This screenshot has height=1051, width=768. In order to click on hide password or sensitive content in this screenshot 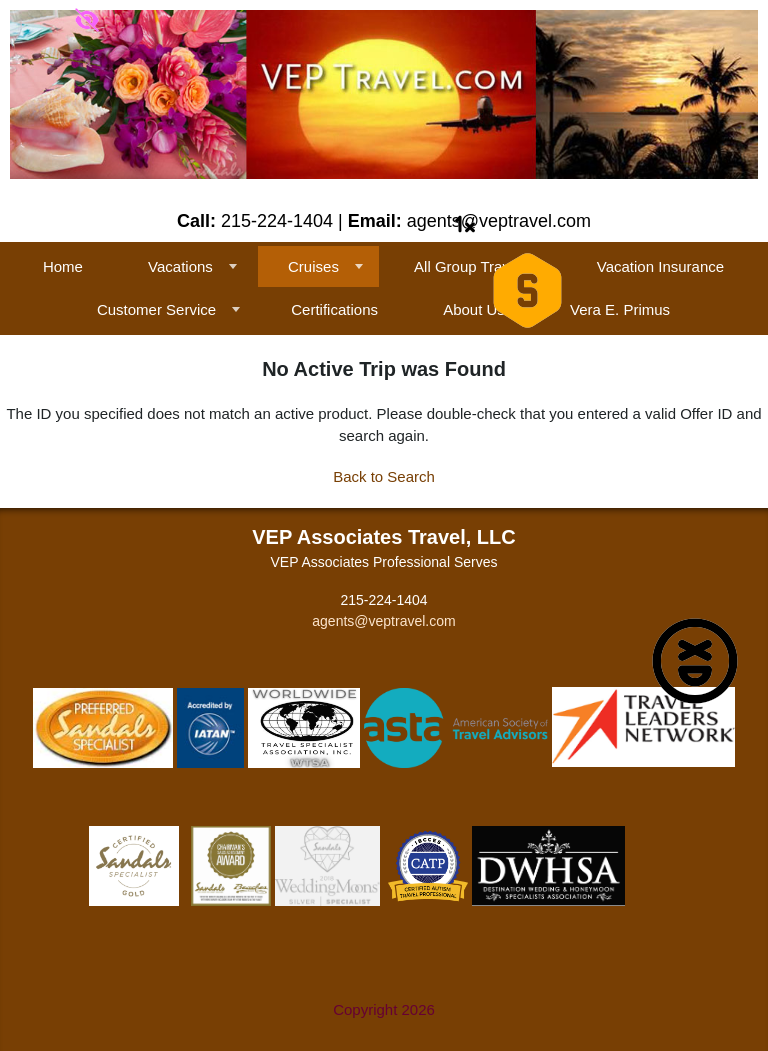, I will do `click(87, 20)`.